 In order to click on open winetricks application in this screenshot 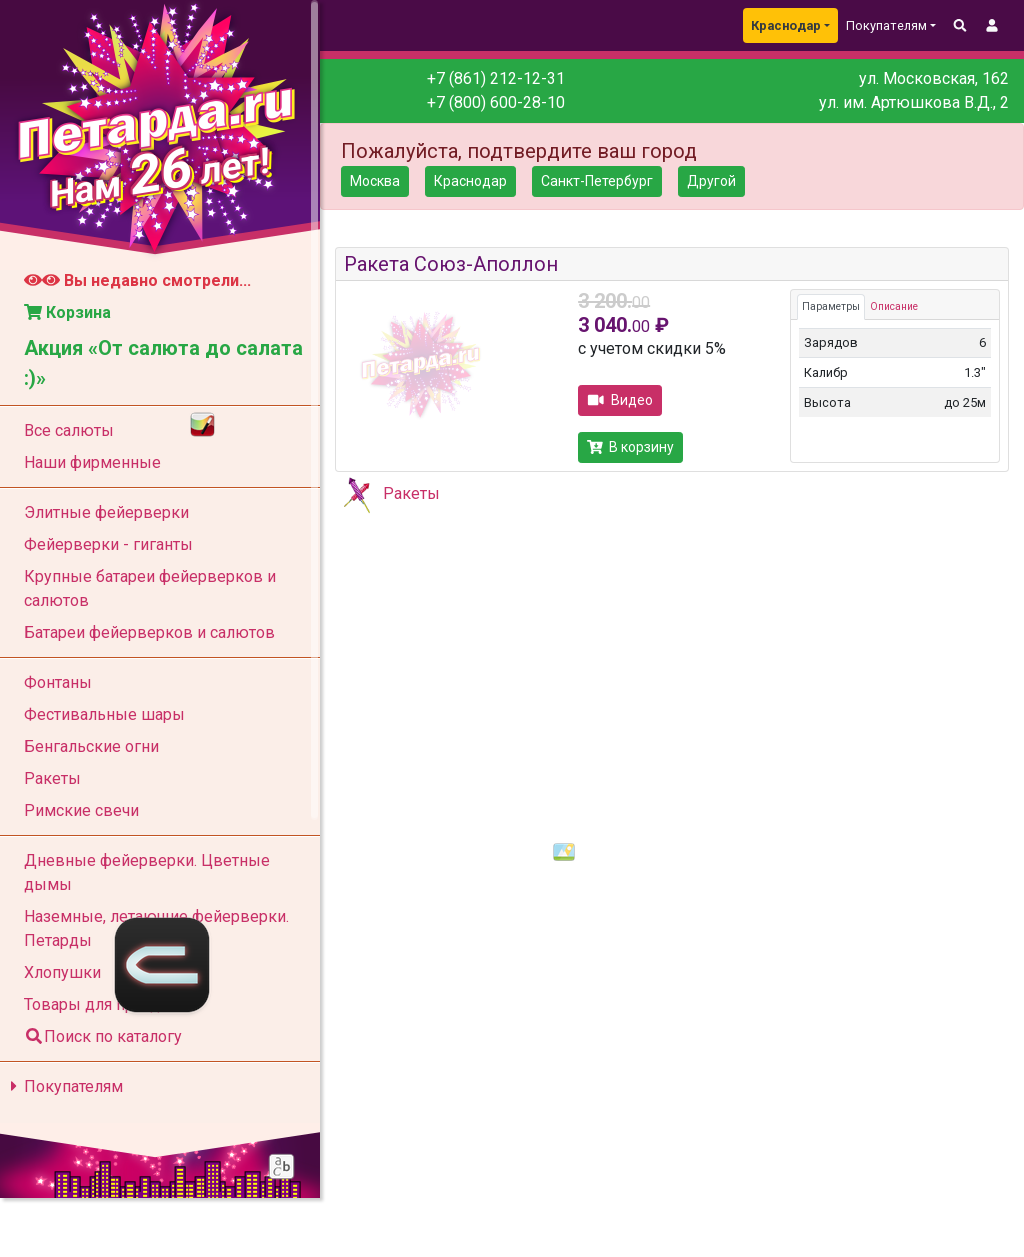, I will do `click(202, 424)`.